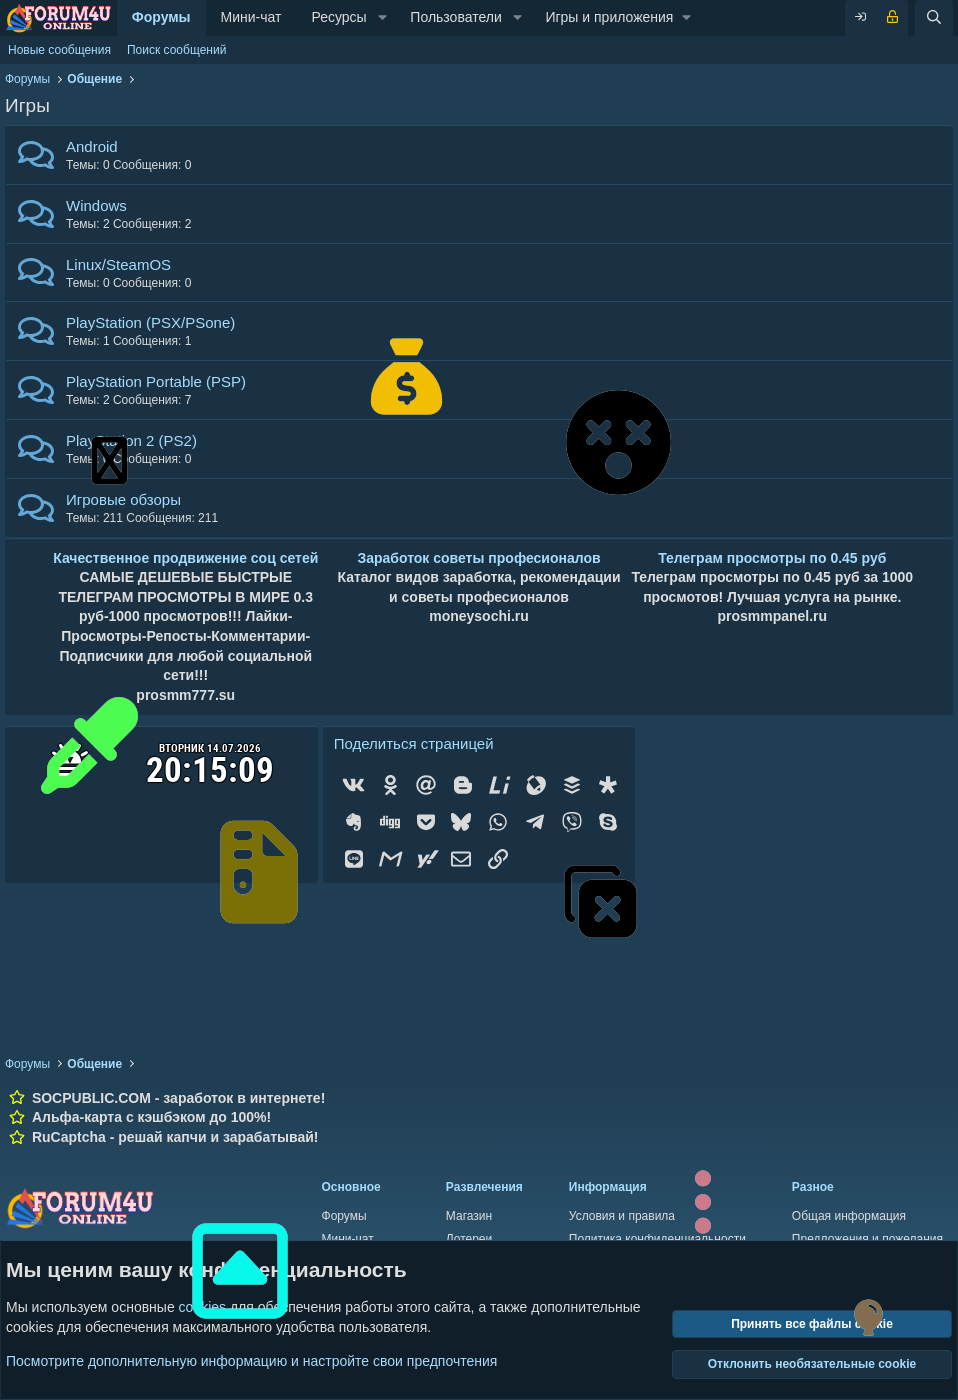 This screenshot has height=1400, width=958. I want to click on select a color from the canvas, so click(89, 745).